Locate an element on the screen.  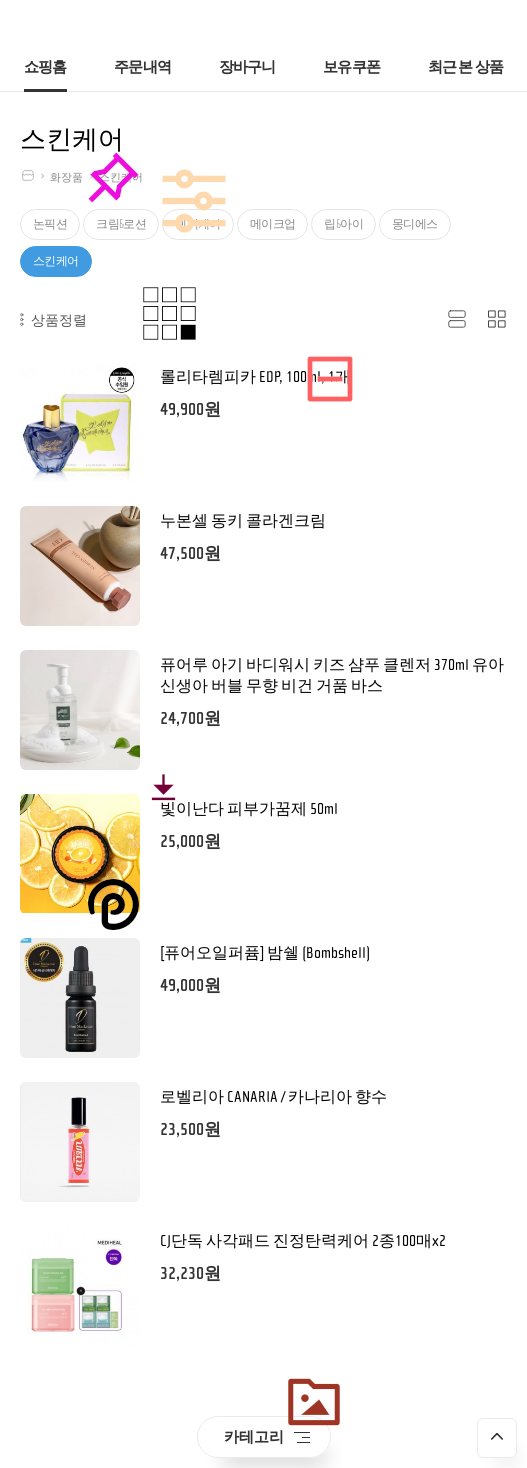
open photo or image folder is located at coordinates (314, 1402).